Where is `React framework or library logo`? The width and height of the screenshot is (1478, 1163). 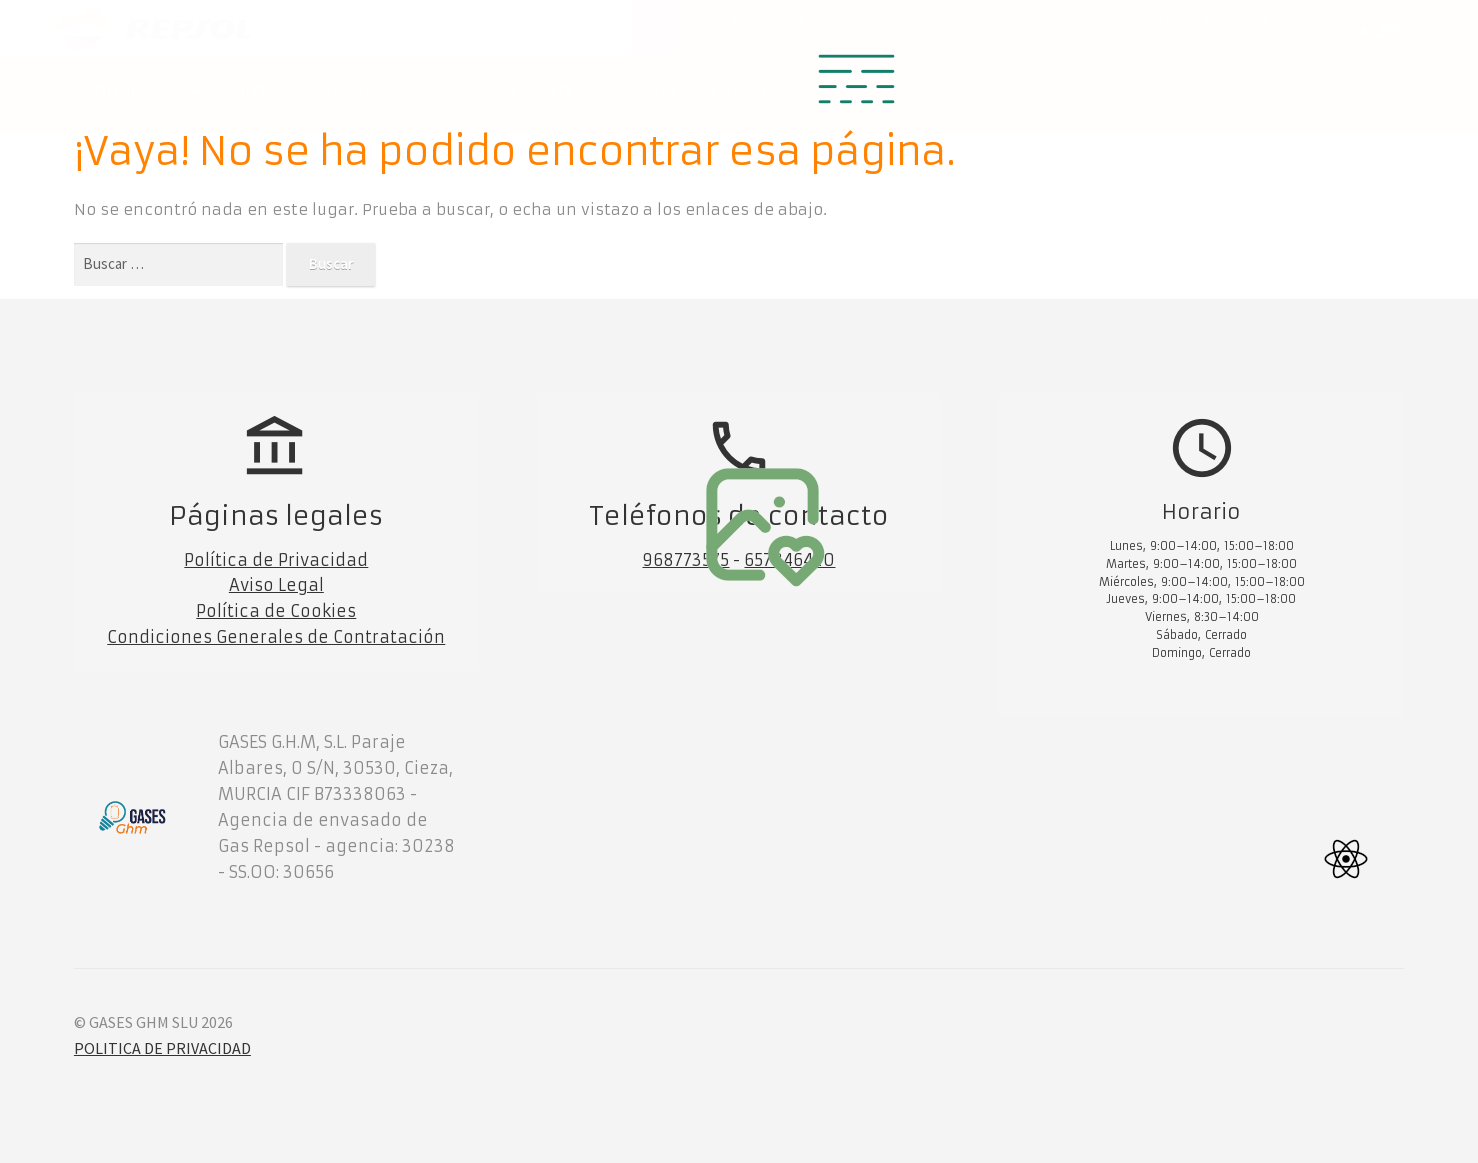 React framework or library logo is located at coordinates (1346, 859).